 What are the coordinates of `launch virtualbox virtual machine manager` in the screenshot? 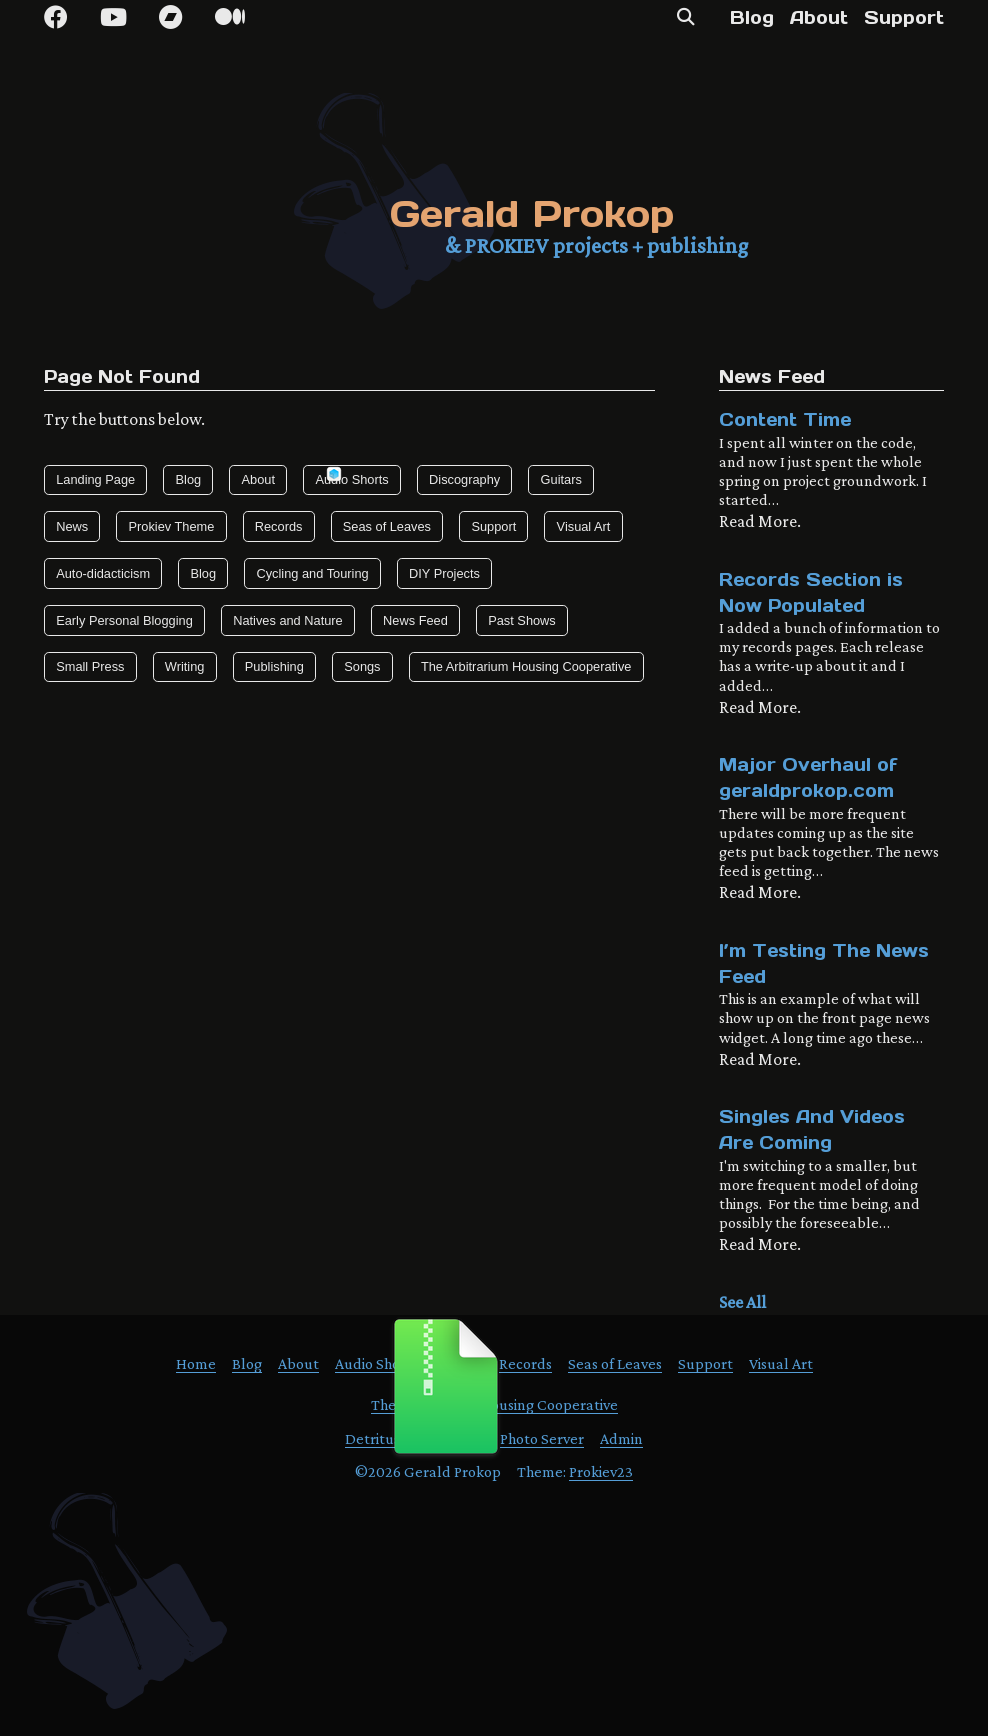 It's located at (334, 474).